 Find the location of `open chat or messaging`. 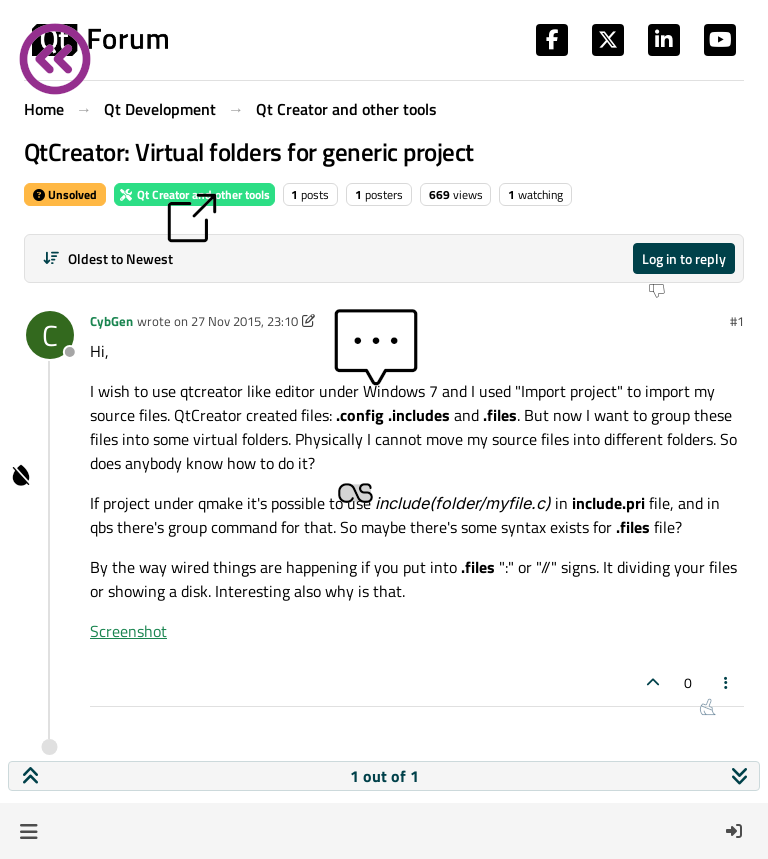

open chat or messaging is located at coordinates (376, 344).